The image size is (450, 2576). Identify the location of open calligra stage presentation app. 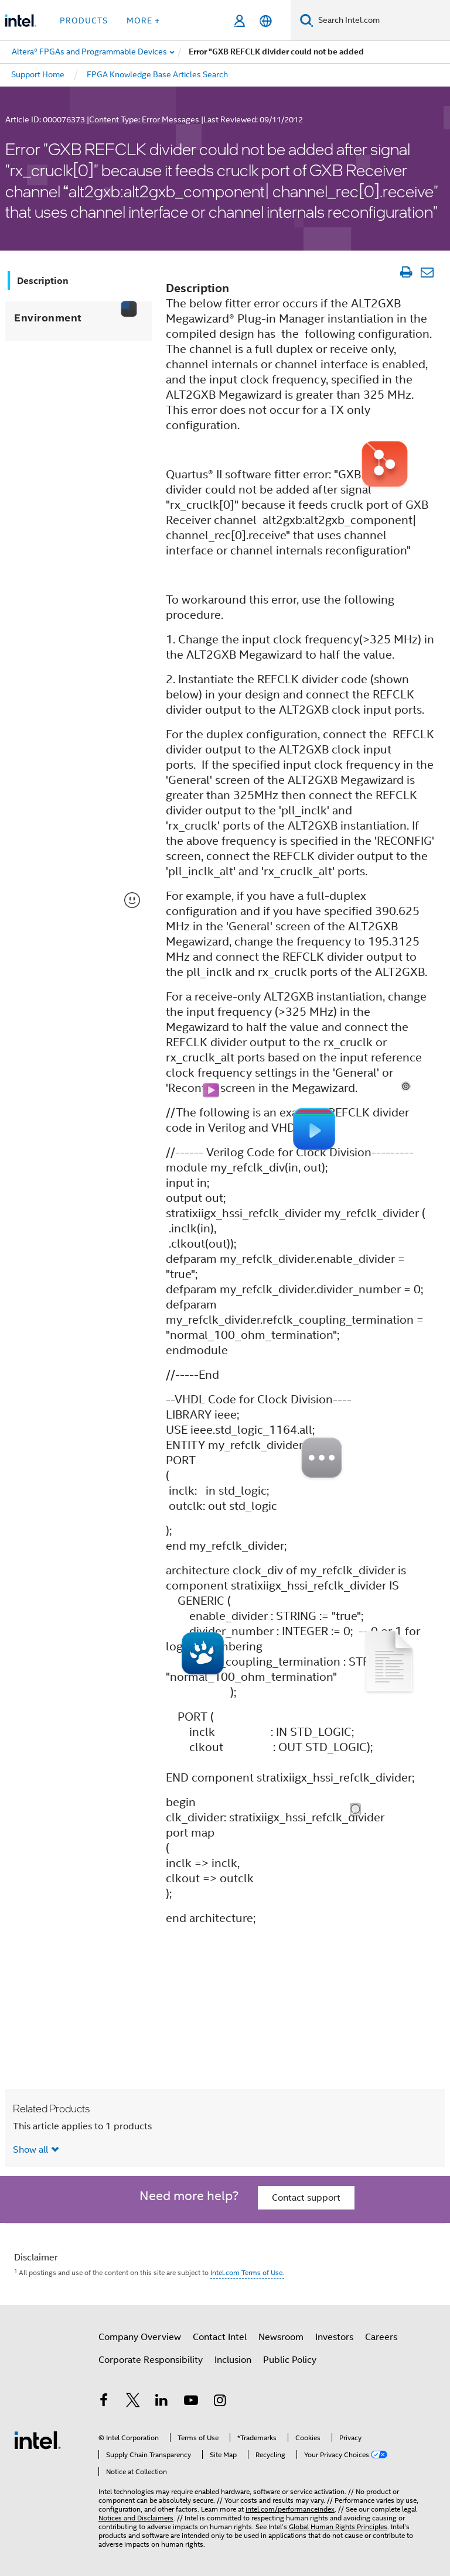
(314, 1129).